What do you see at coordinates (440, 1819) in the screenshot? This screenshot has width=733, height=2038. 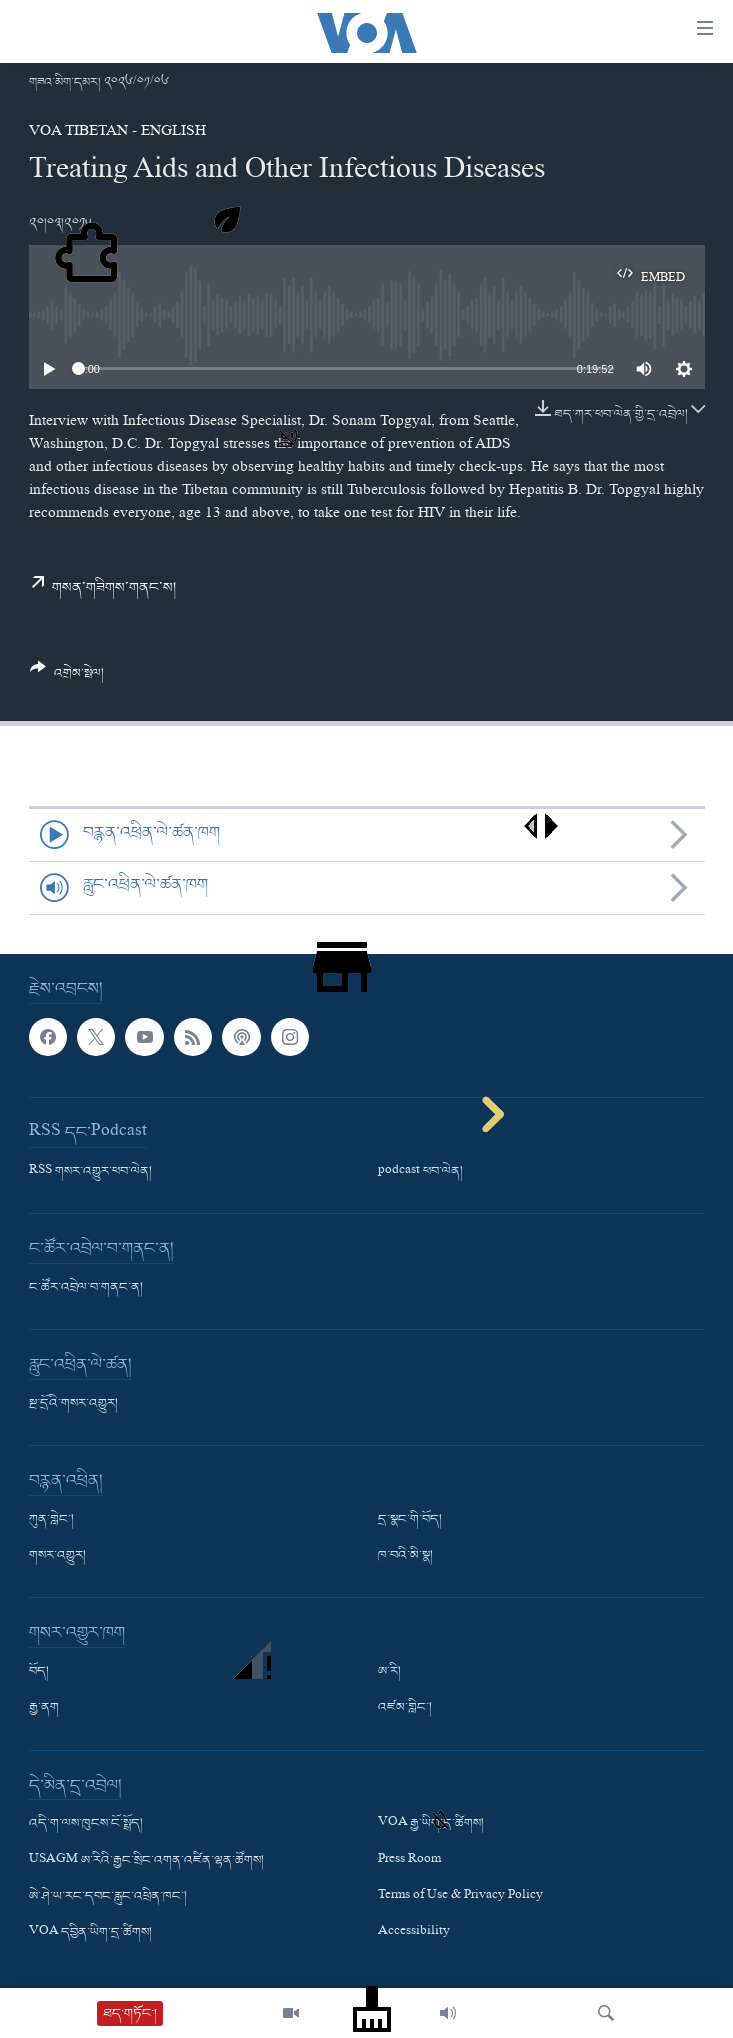 I see `reset or clear text color formatting` at bounding box center [440, 1819].